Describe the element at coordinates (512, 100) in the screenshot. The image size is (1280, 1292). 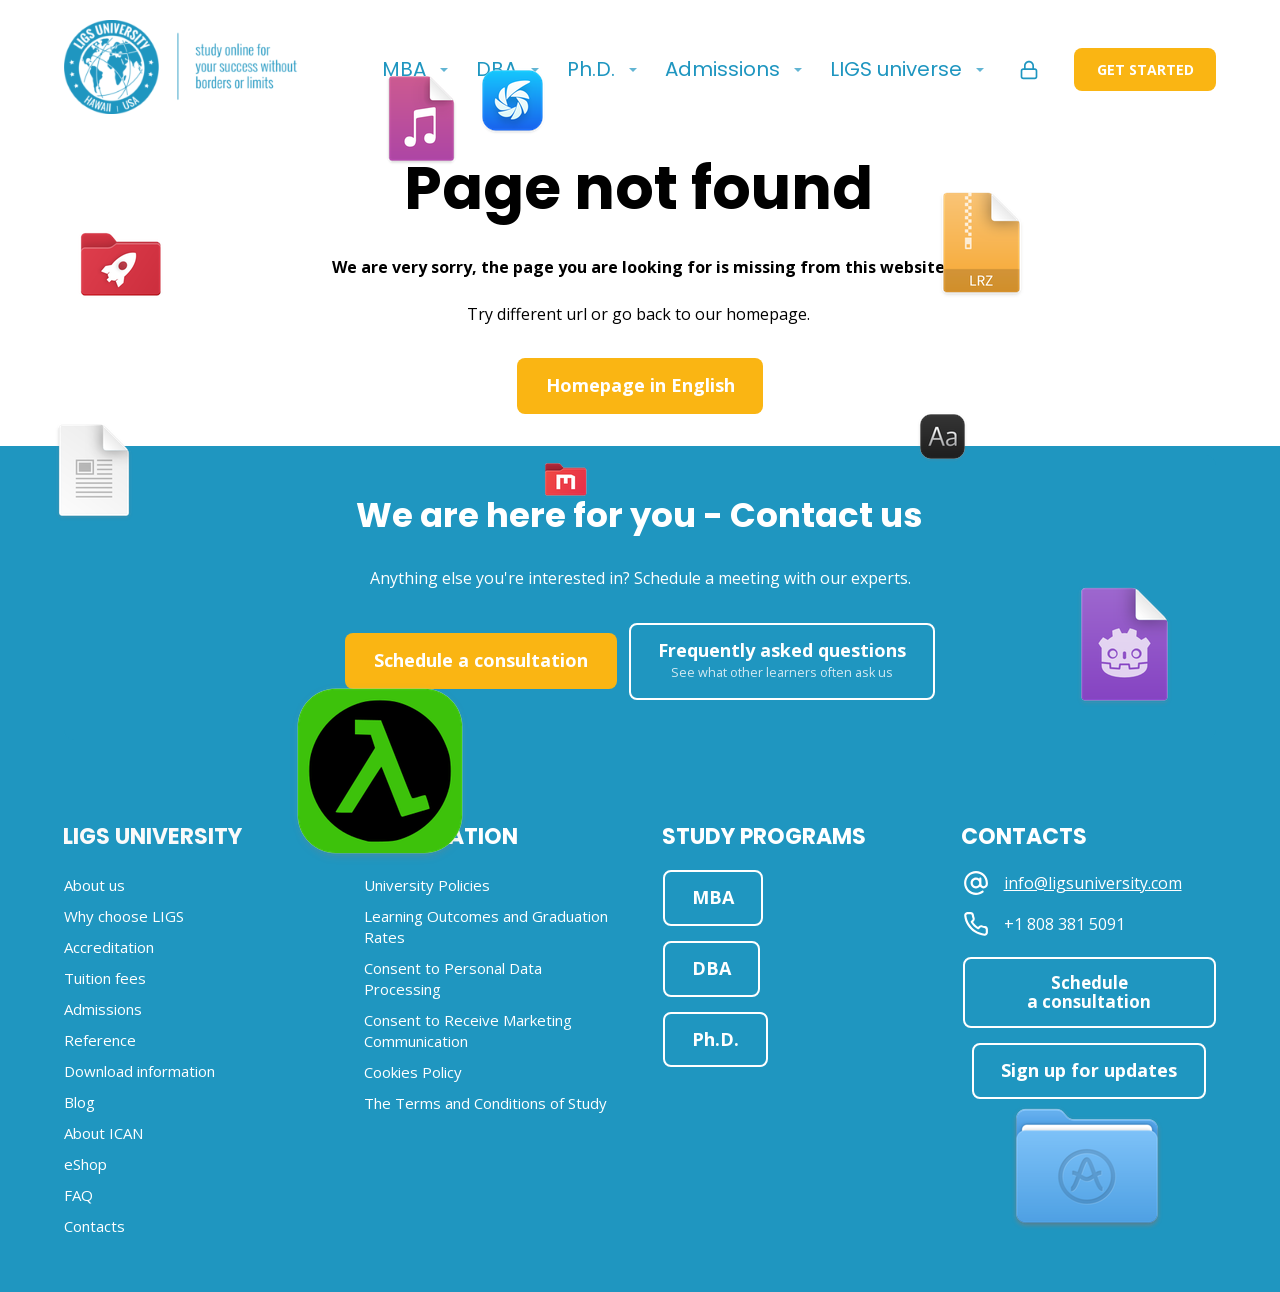
I see `open shutter screenshot tool` at that location.